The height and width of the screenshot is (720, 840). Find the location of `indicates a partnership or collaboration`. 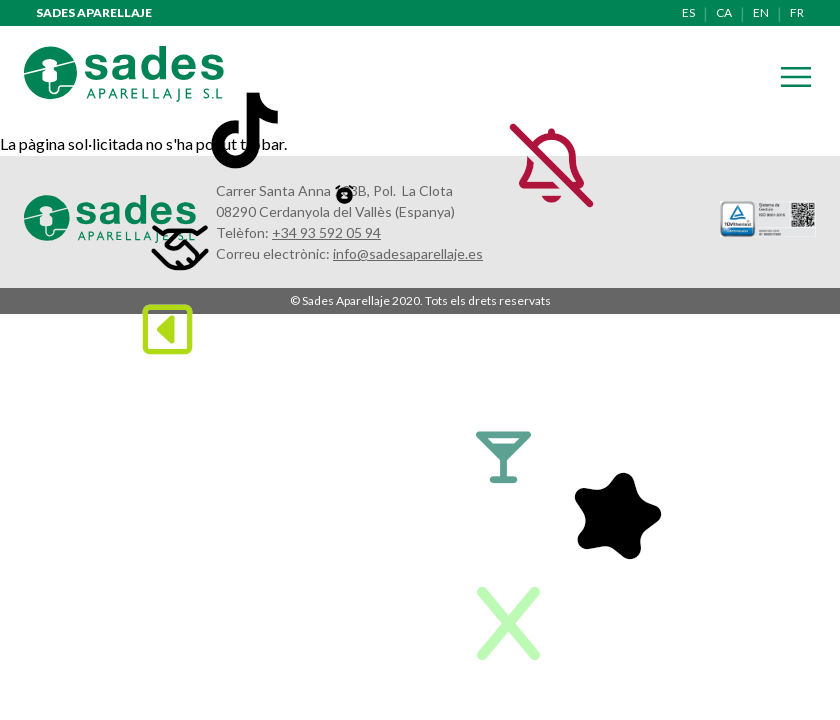

indicates a partnership or collaboration is located at coordinates (180, 247).